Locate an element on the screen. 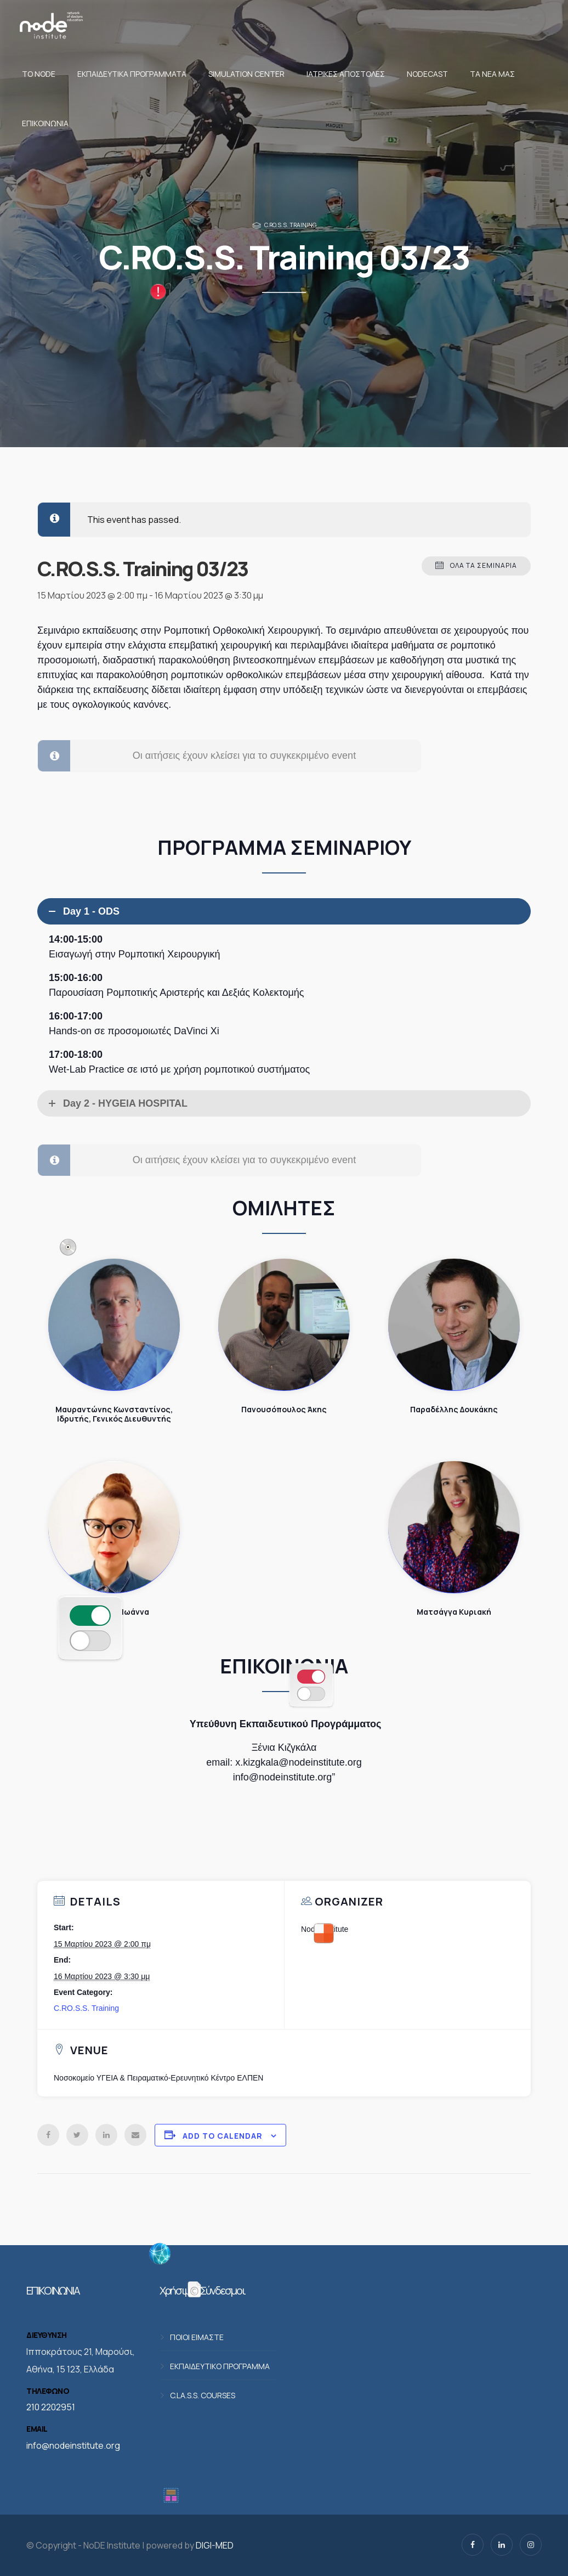 This screenshot has width=568, height=2576. indicates a warning or alert requiring attention is located at coordinates (158, 291).